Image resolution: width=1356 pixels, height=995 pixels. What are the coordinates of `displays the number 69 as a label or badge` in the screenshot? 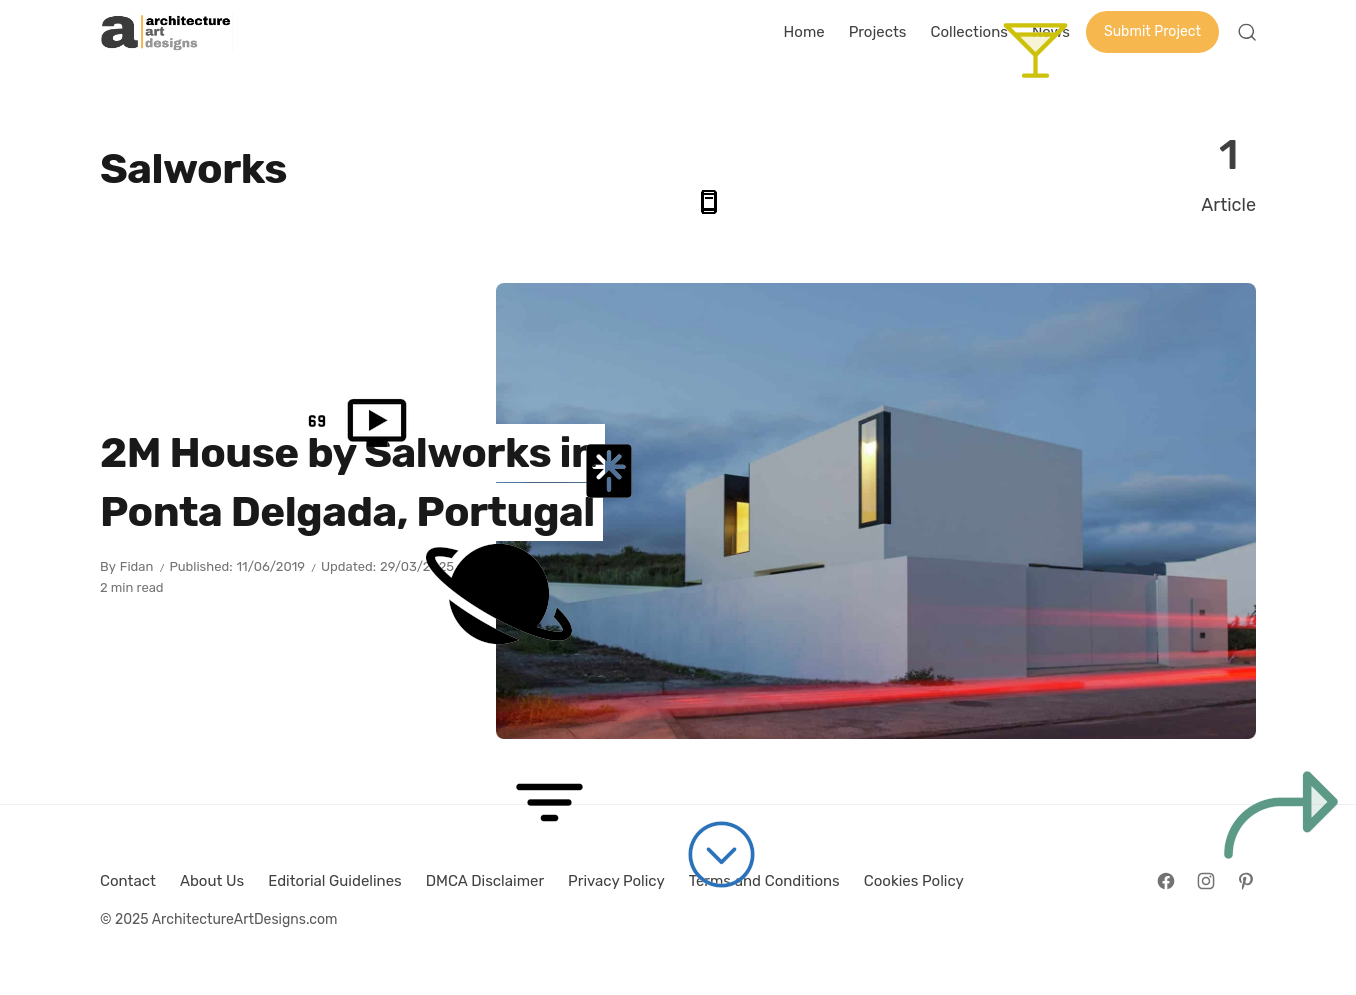 It's located at (317, 421).